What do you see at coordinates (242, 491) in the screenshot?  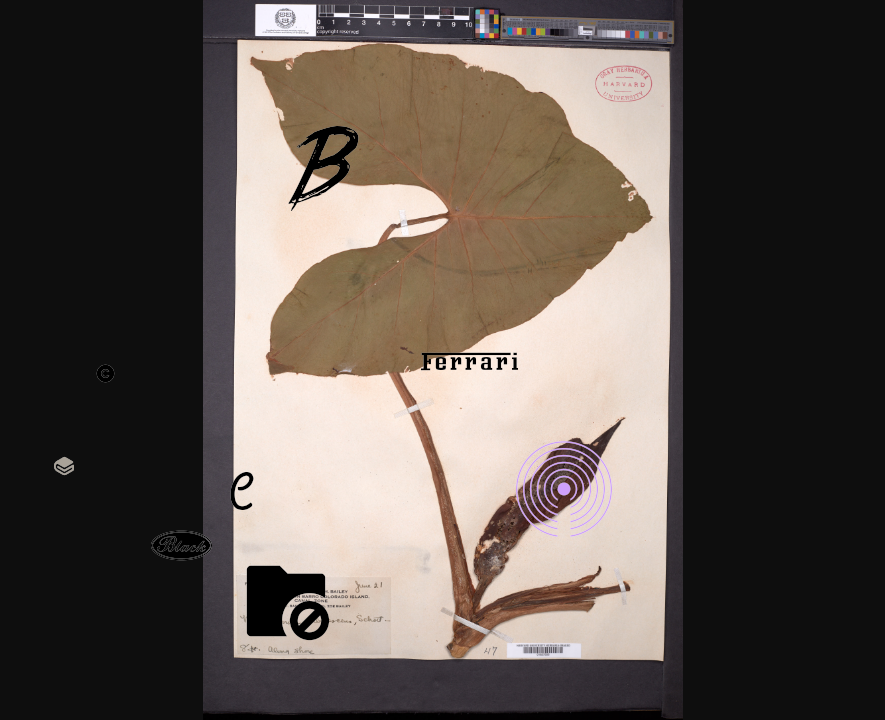 I see `open calibre-web ebook management app` at bounding box center [242, 491].